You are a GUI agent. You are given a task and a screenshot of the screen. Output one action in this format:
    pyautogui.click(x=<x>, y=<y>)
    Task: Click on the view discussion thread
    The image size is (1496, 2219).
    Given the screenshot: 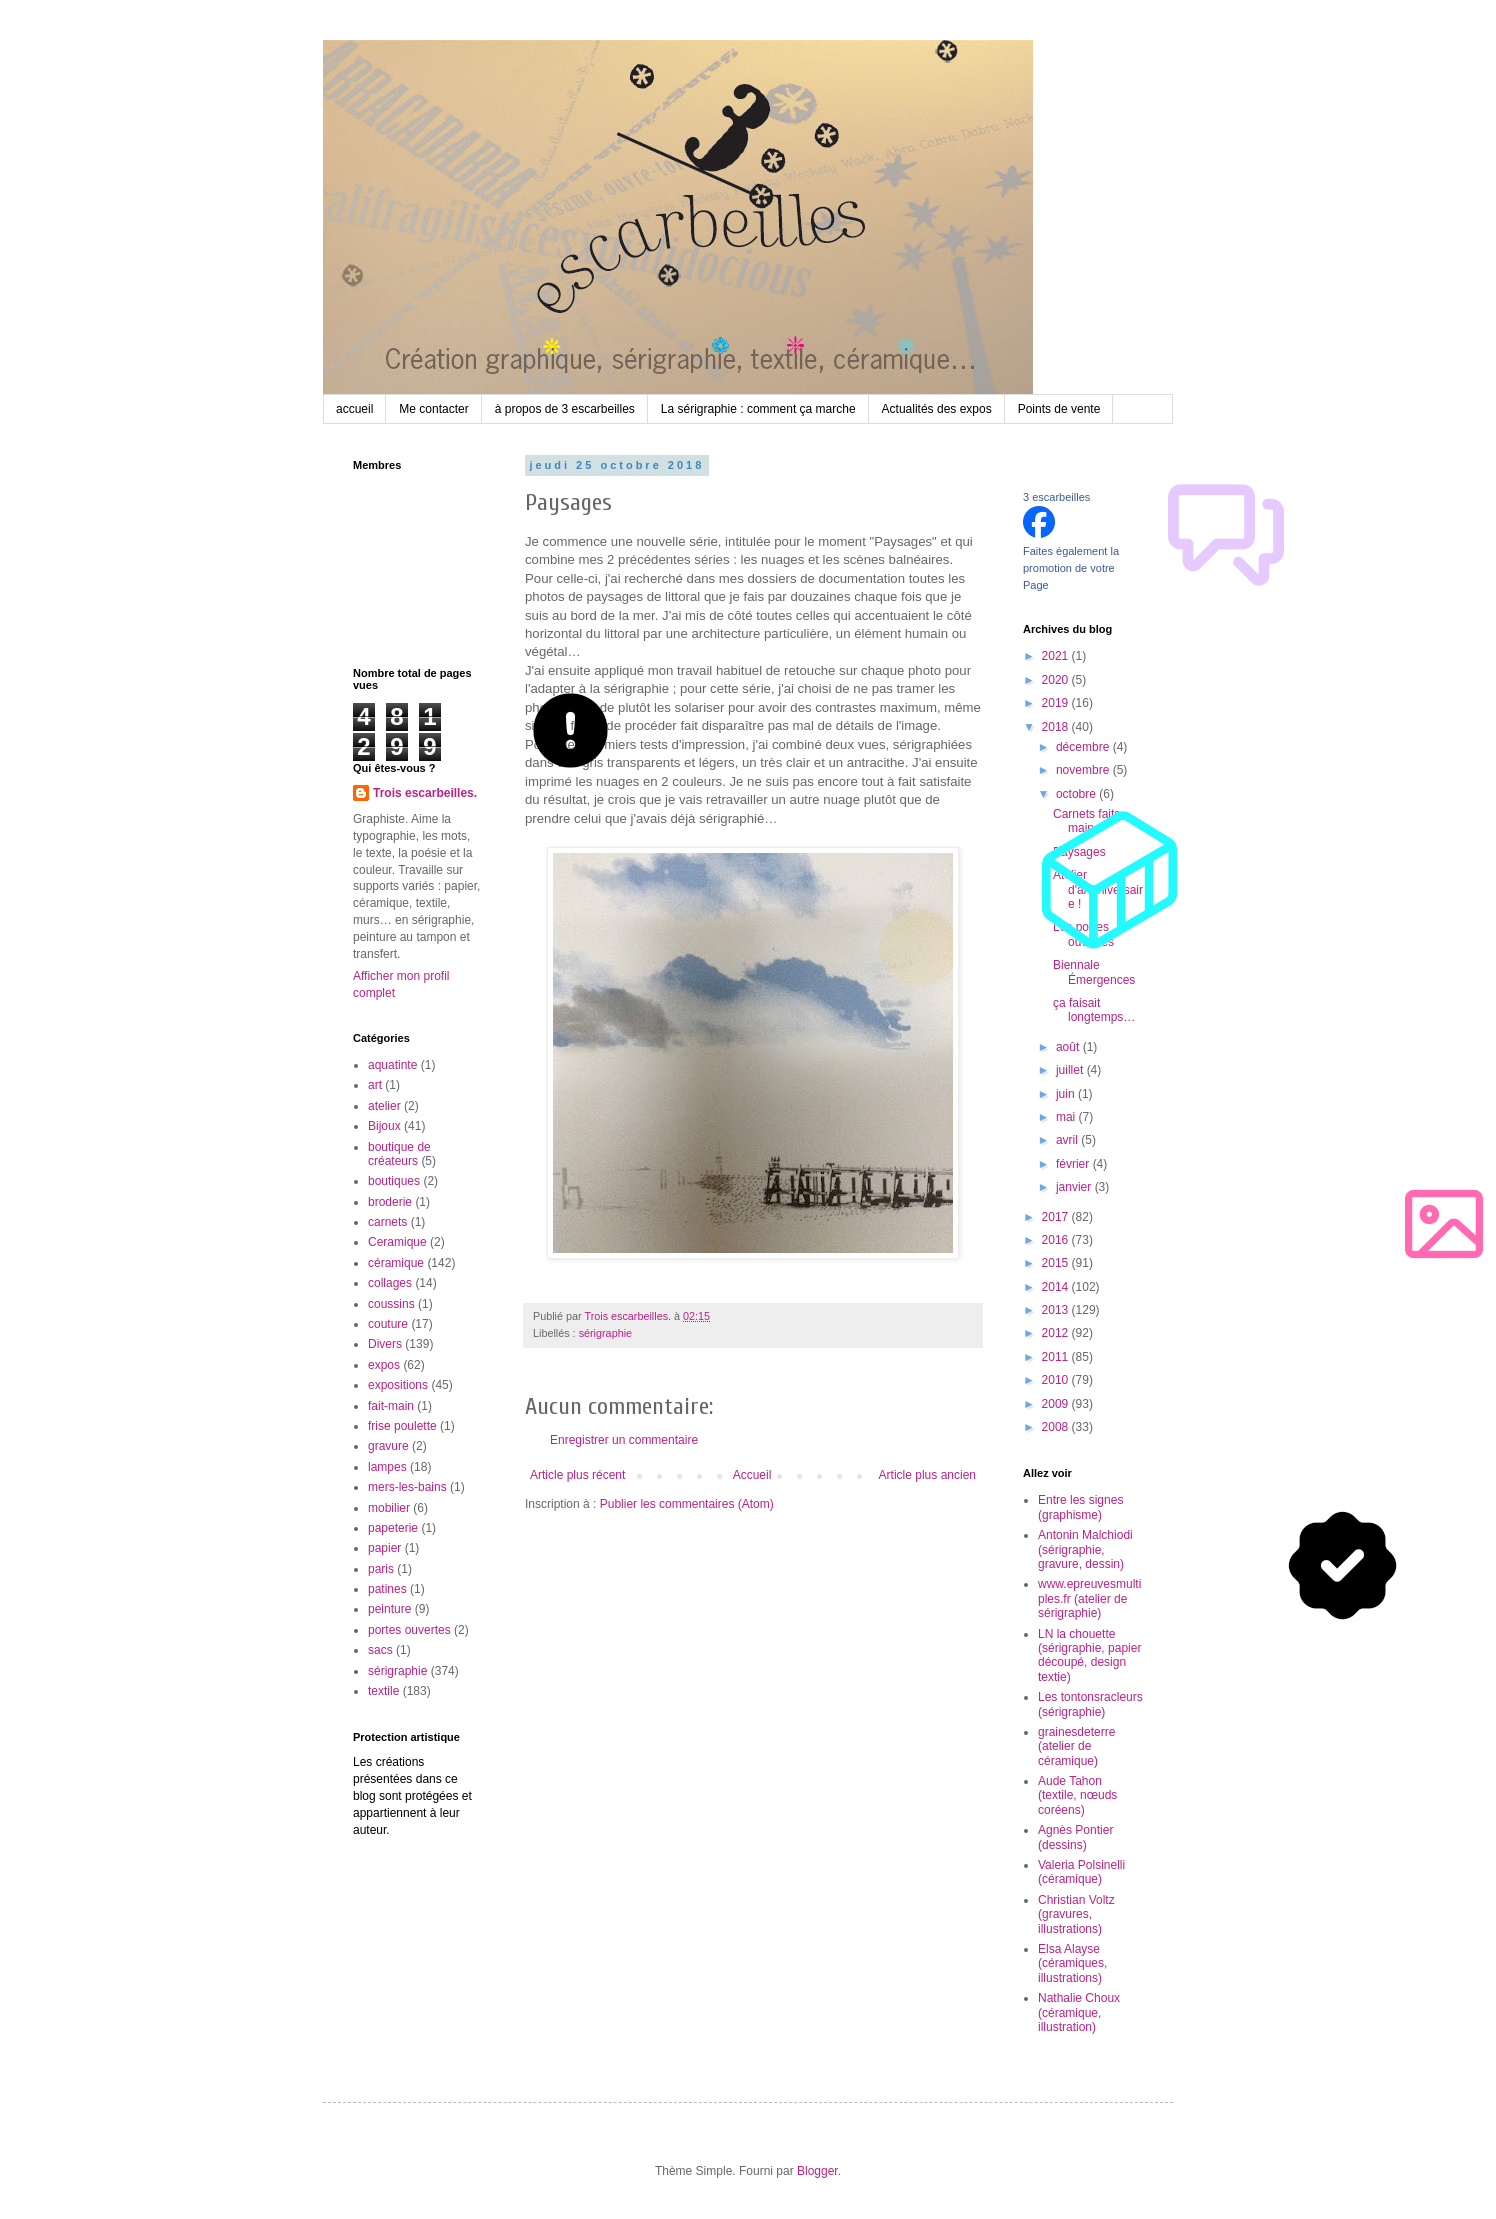 What is the action you would take?
    pyautogui.click(x=1226, y=535)
    